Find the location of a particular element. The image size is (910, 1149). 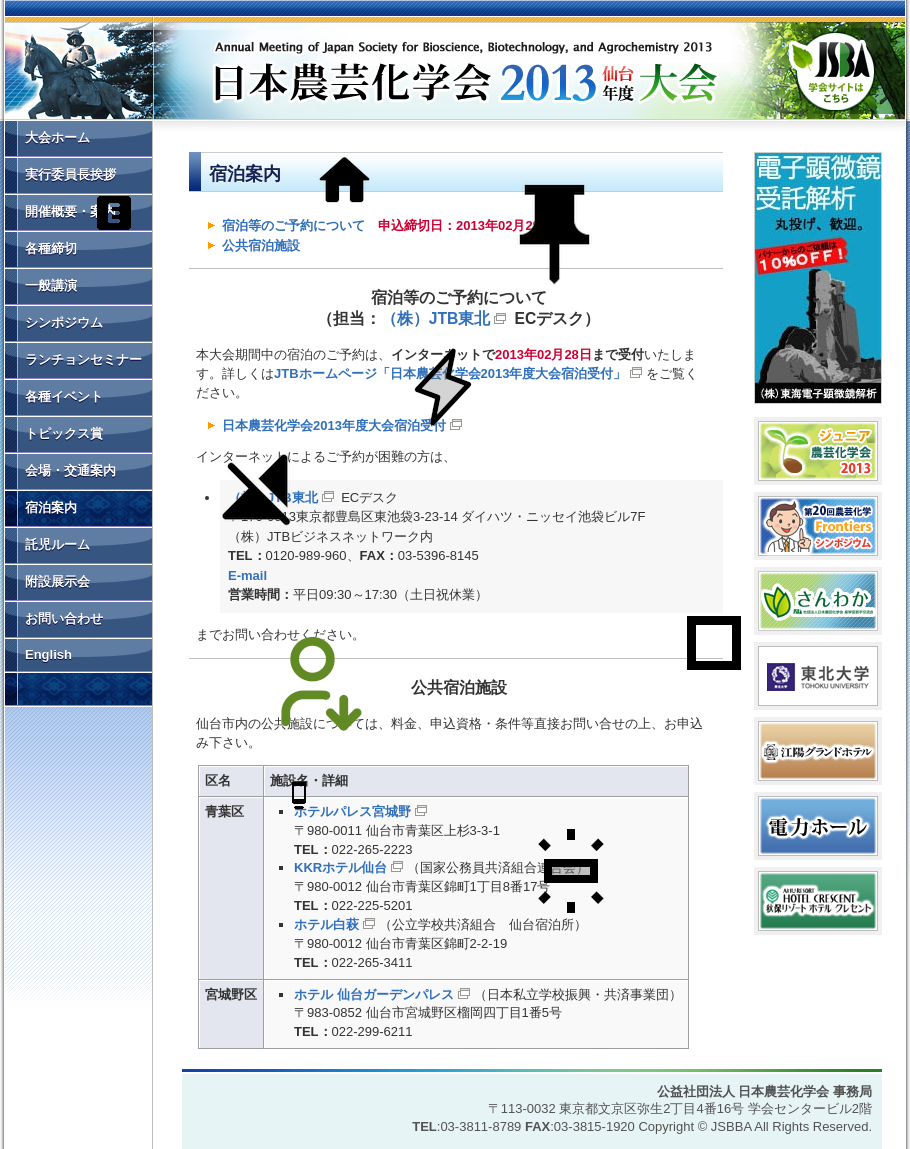

pin item to keep it visible is located at coordinates (554, 234).